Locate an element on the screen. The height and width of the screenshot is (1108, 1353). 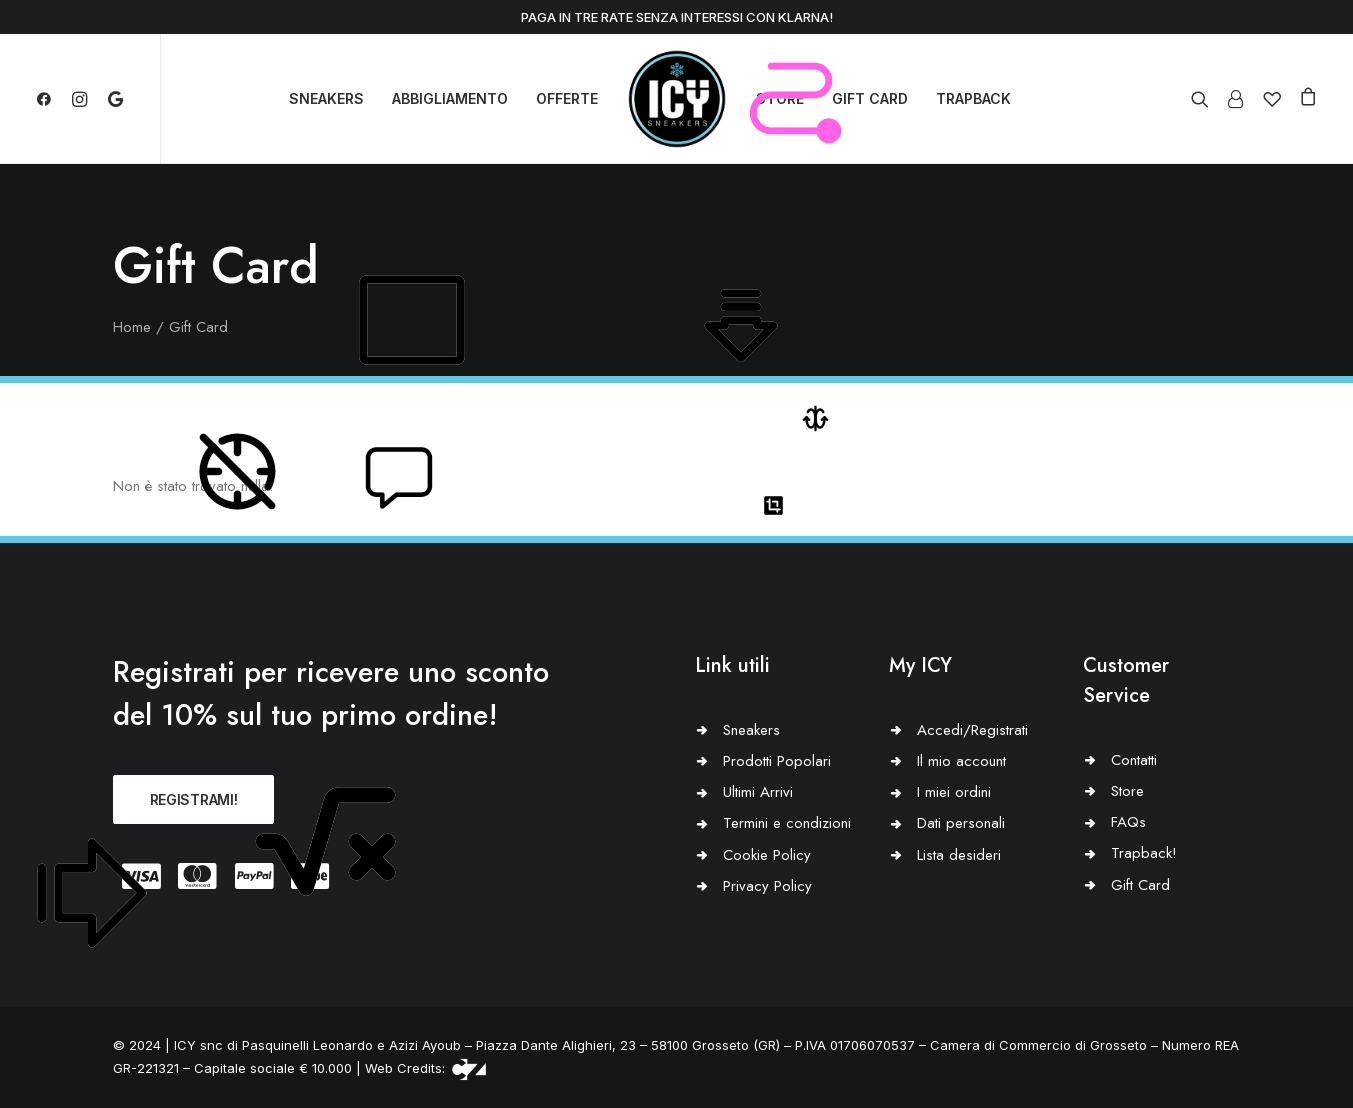
download file or content is located at coordinates (741, 323).